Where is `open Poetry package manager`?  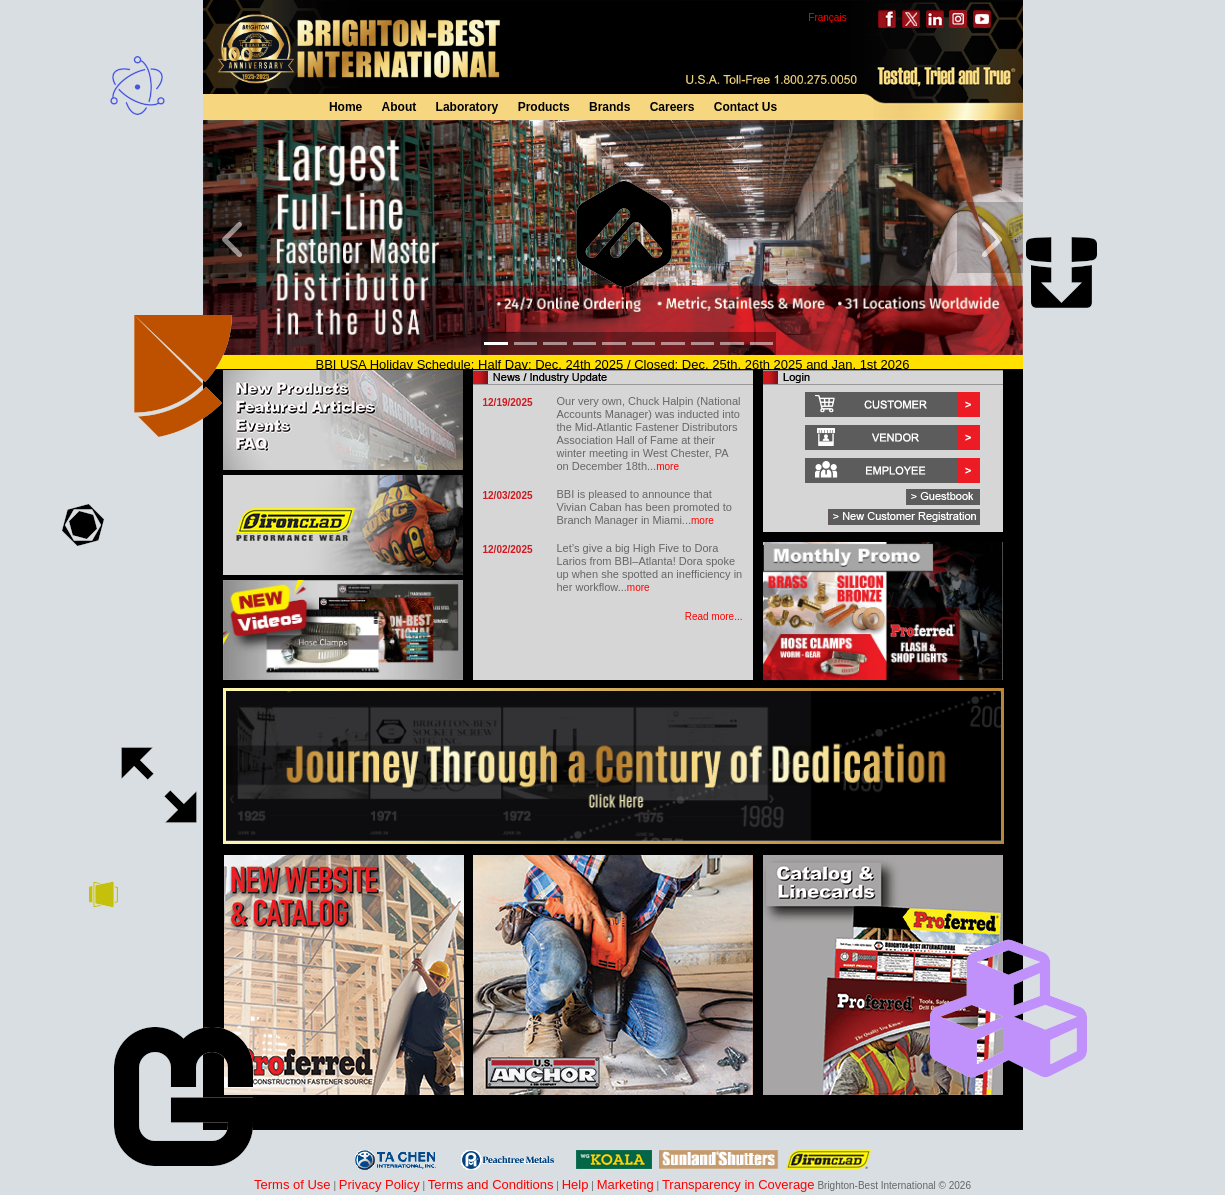 open Poetry package manager is located at coordinates (183, 376).